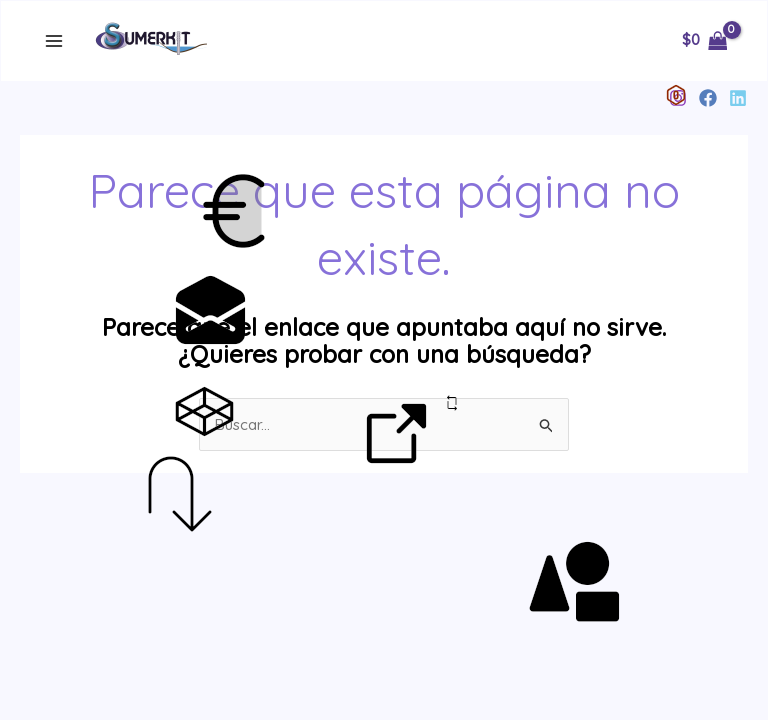 Image resolution: width=768 pixels, height=720 pixels. What do you see at coordinates (452, 403) in the screenshot?
I see `rotate your device orientation` at bounding box center [452, 403].